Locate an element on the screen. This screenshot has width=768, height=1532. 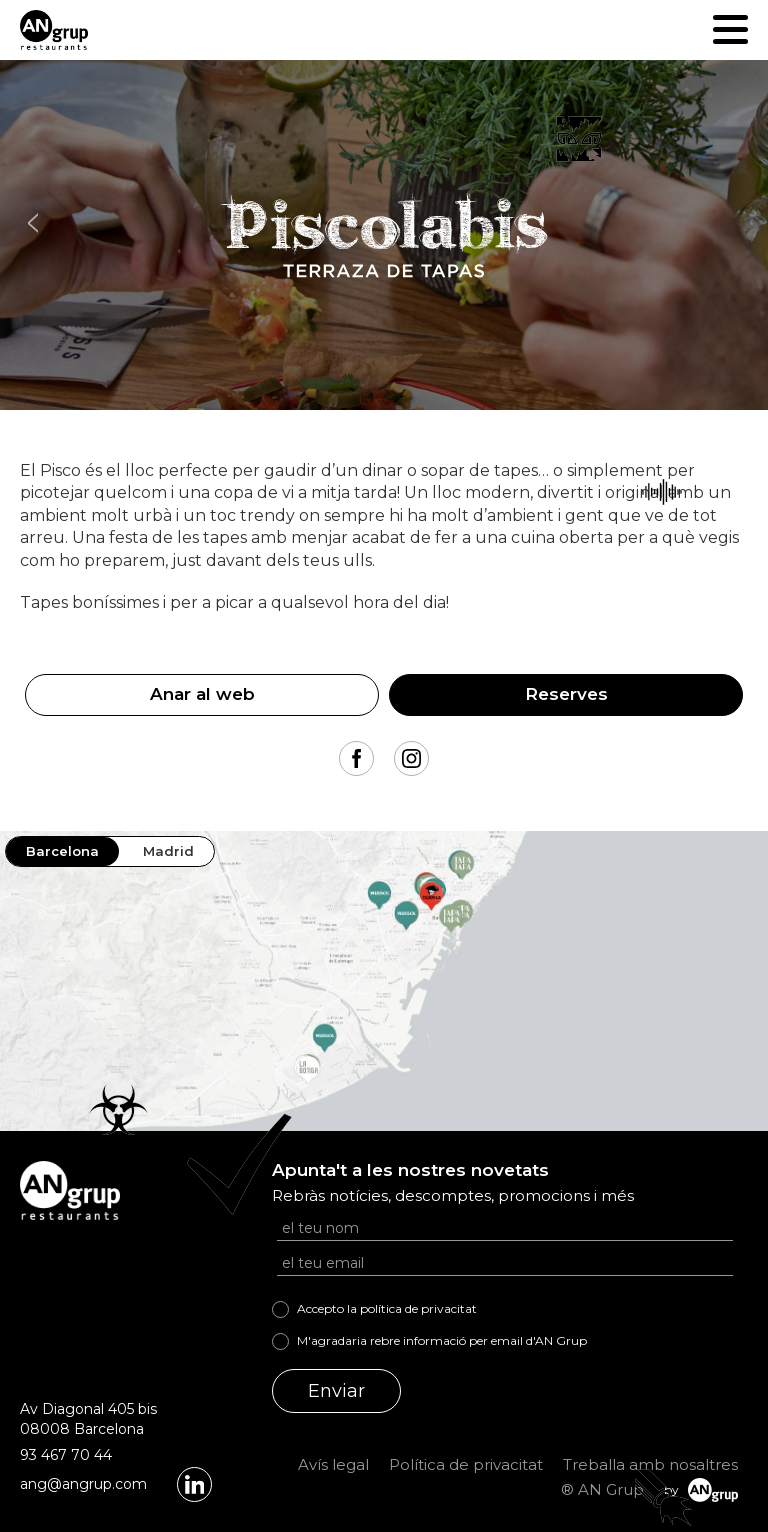
indicates weapon fired or shooting action is located at coordinates (664, 1498).